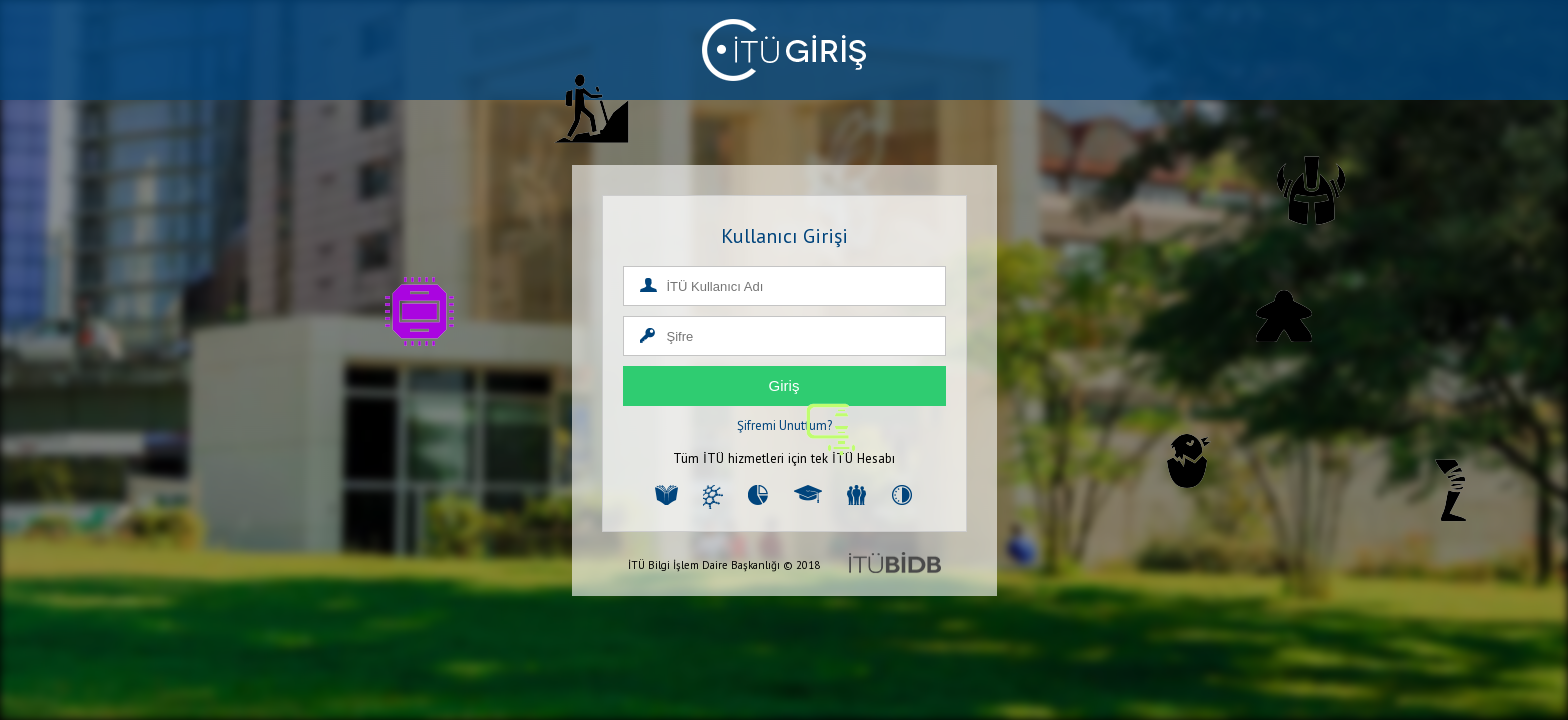 The height and width of the screenshot is (720, 1568). What do you see at coordinates (591, 105) in the screenshot?
I see `explore hiking trails nearby` at bounding box center [591, 105].